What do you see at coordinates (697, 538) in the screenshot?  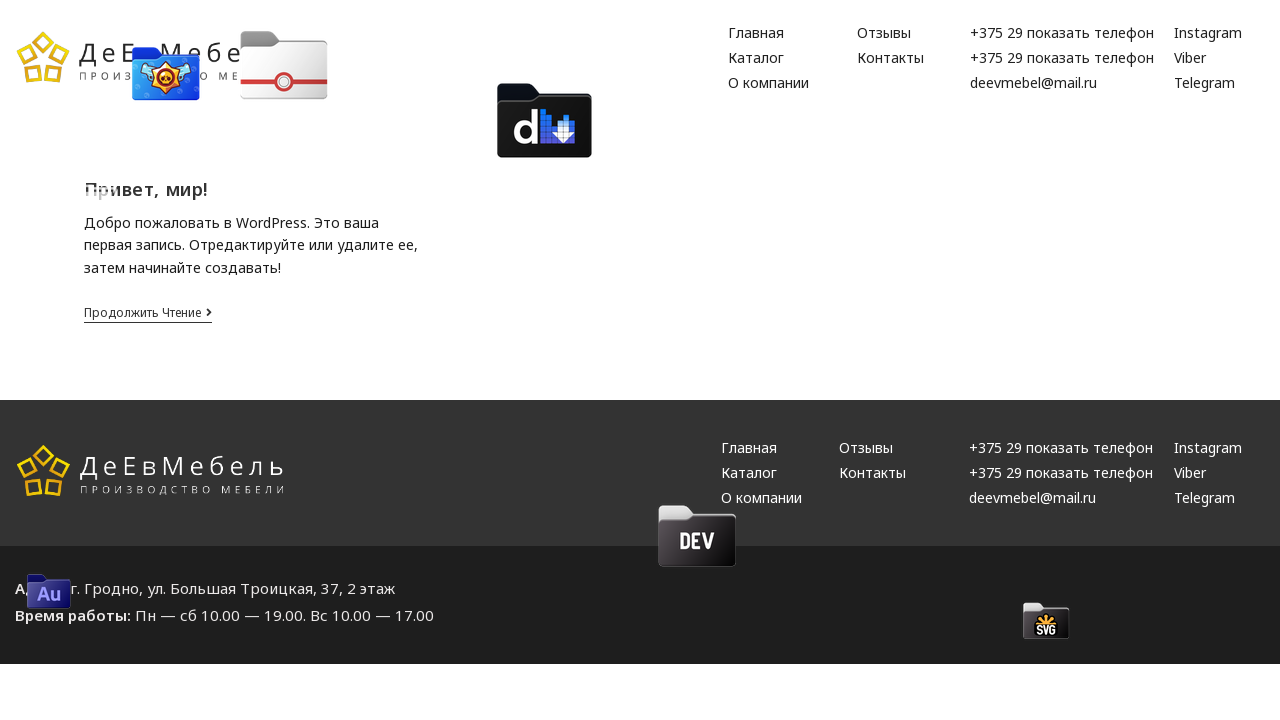 I see `folder containing dev.to related projects or resources` at bounding box center [697, 538].